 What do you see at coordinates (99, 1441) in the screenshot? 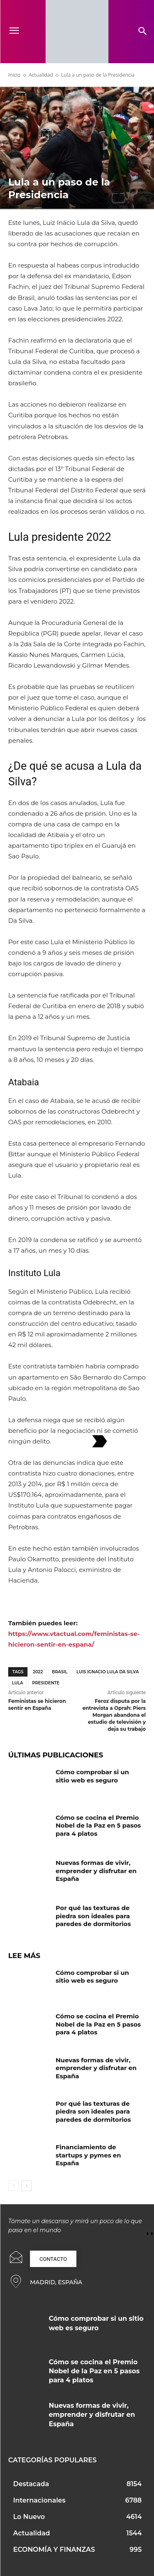
I see `mark message as important` at bounding box center [99, 1441].